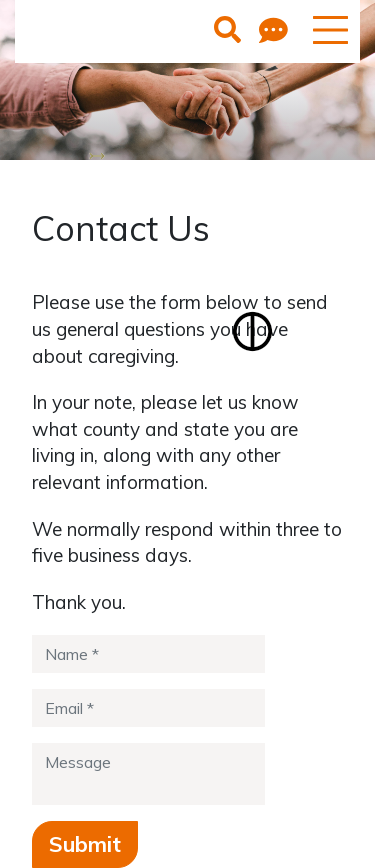 This screenshot has width=375, height=868. Describe the element at coordinates (97, 156) in the screenshot. I see `continue to the next step` at that location.